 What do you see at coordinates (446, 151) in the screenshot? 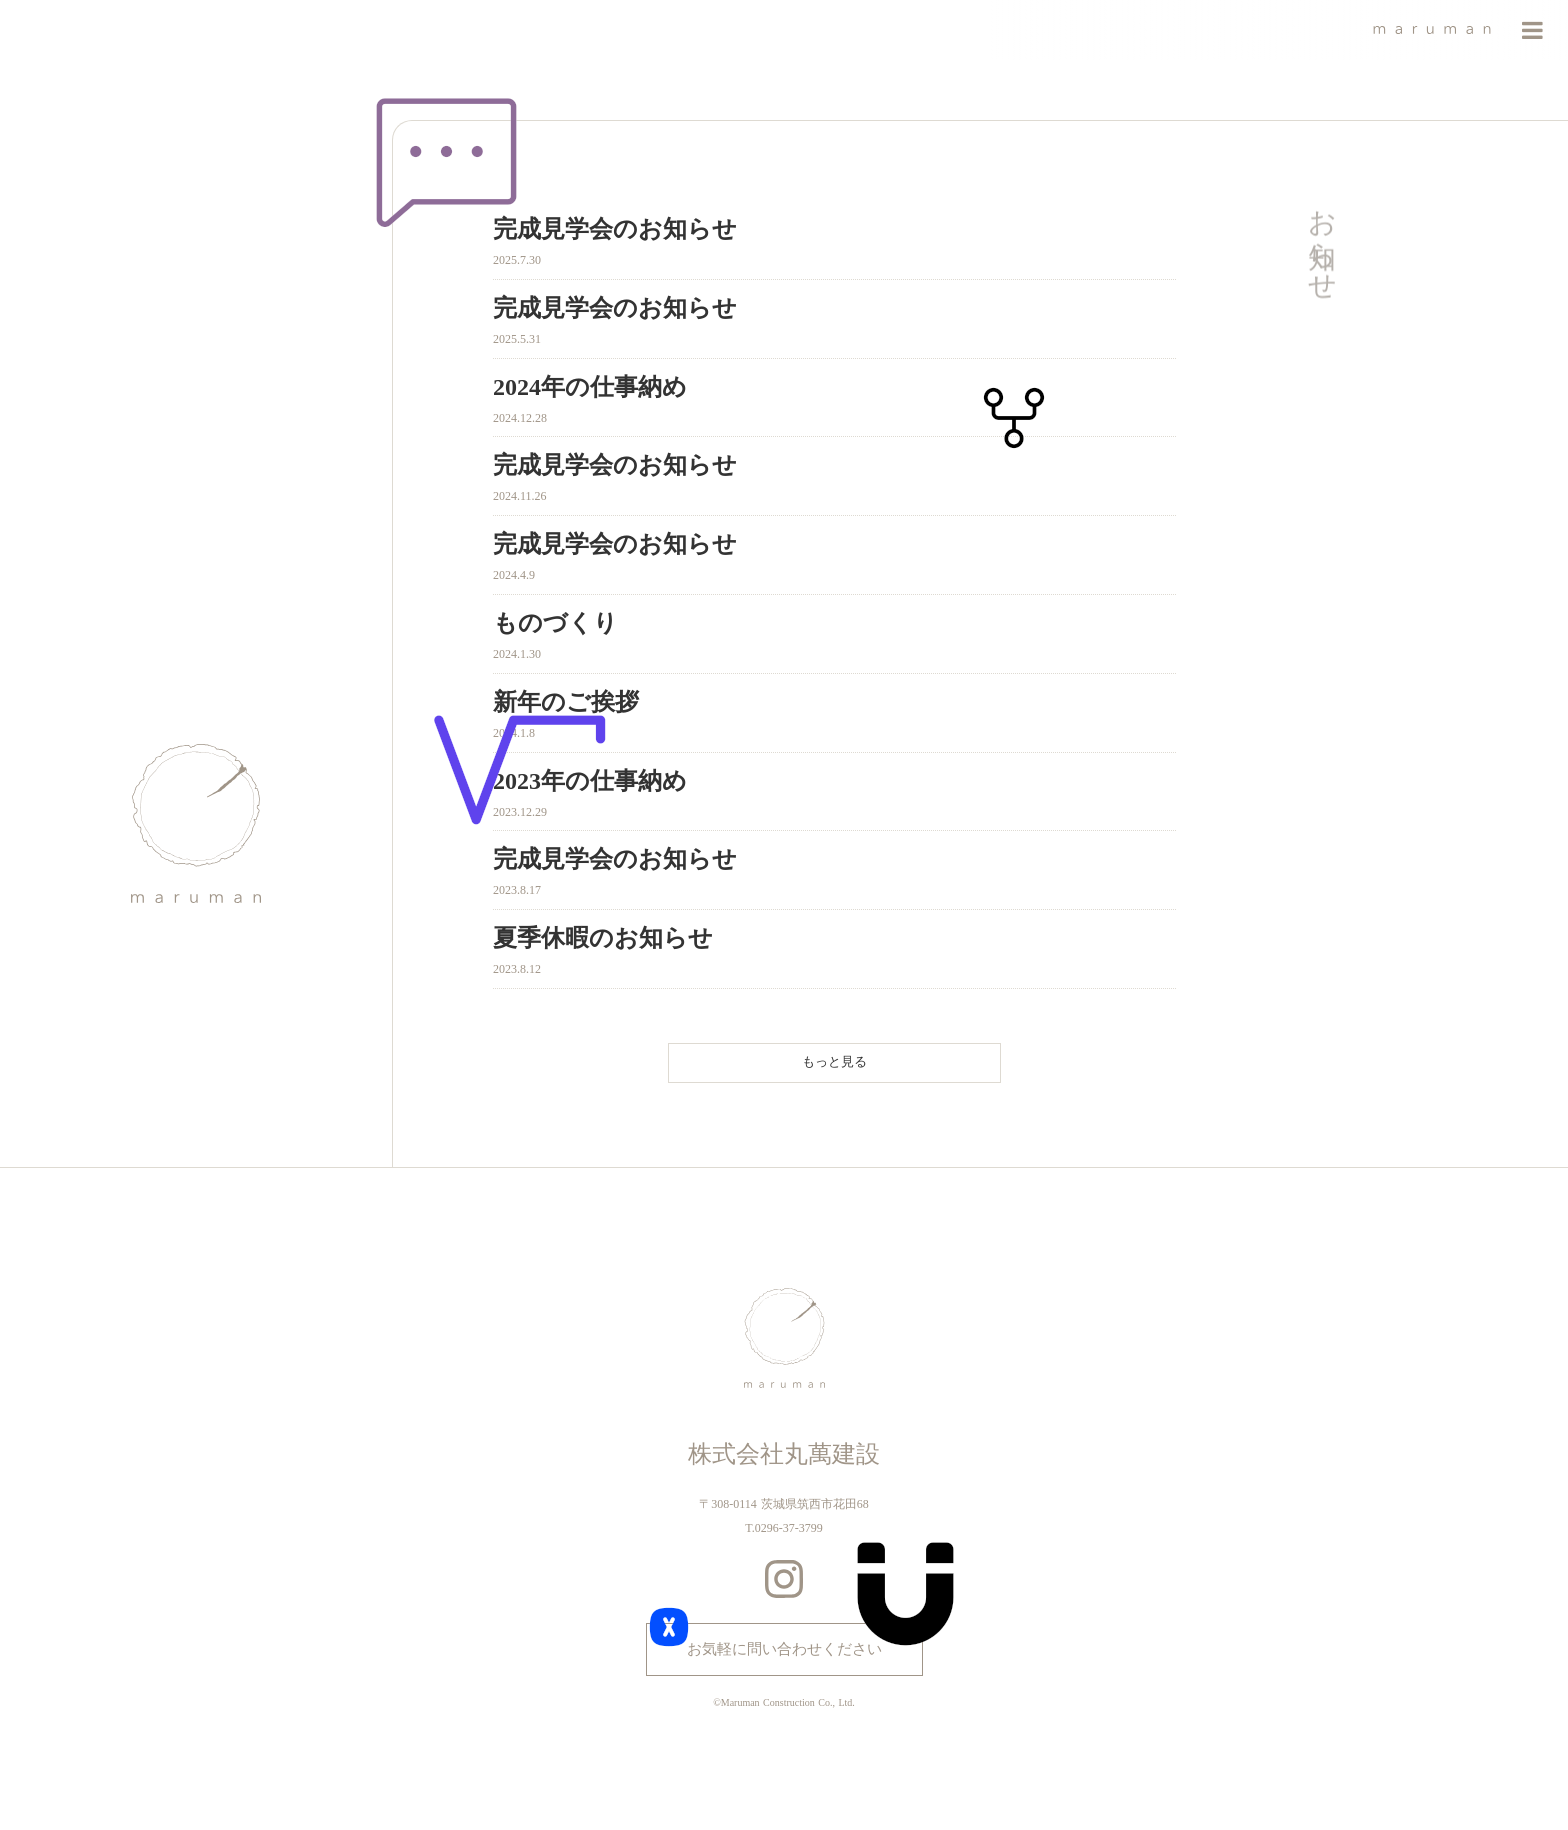
I see `open chat or messaging` at bounding box center [446, 151].